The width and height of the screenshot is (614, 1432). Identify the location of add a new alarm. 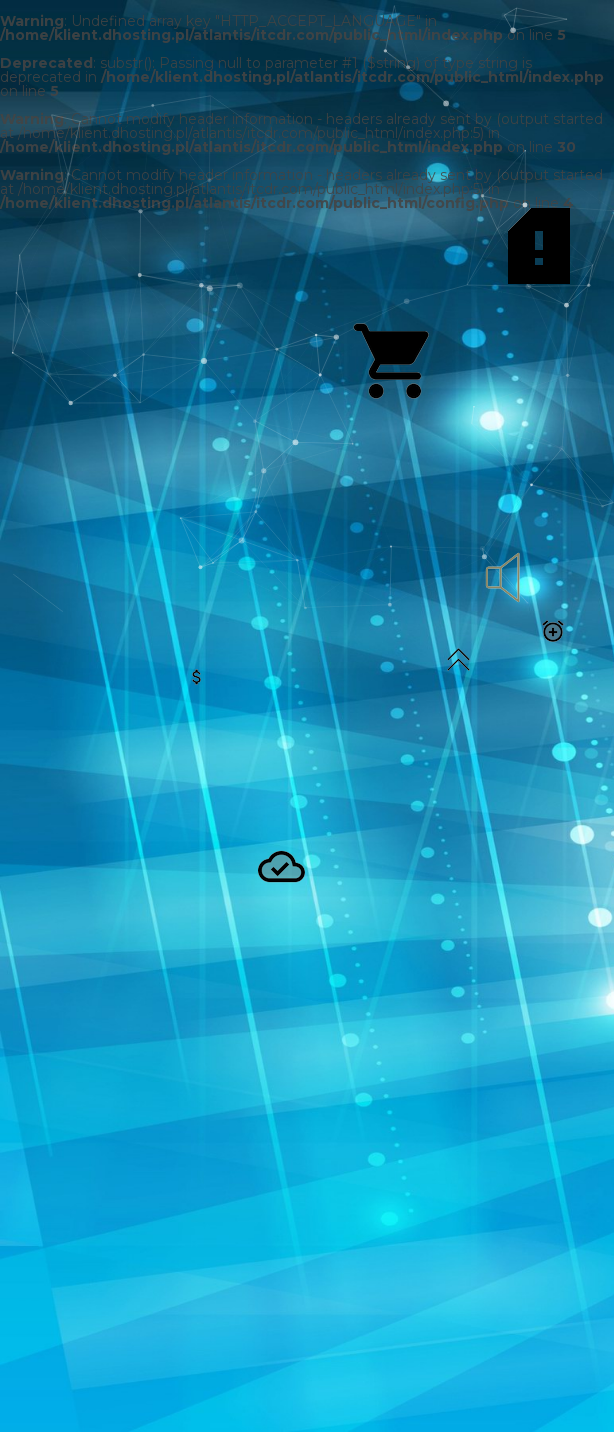
(553, 631).